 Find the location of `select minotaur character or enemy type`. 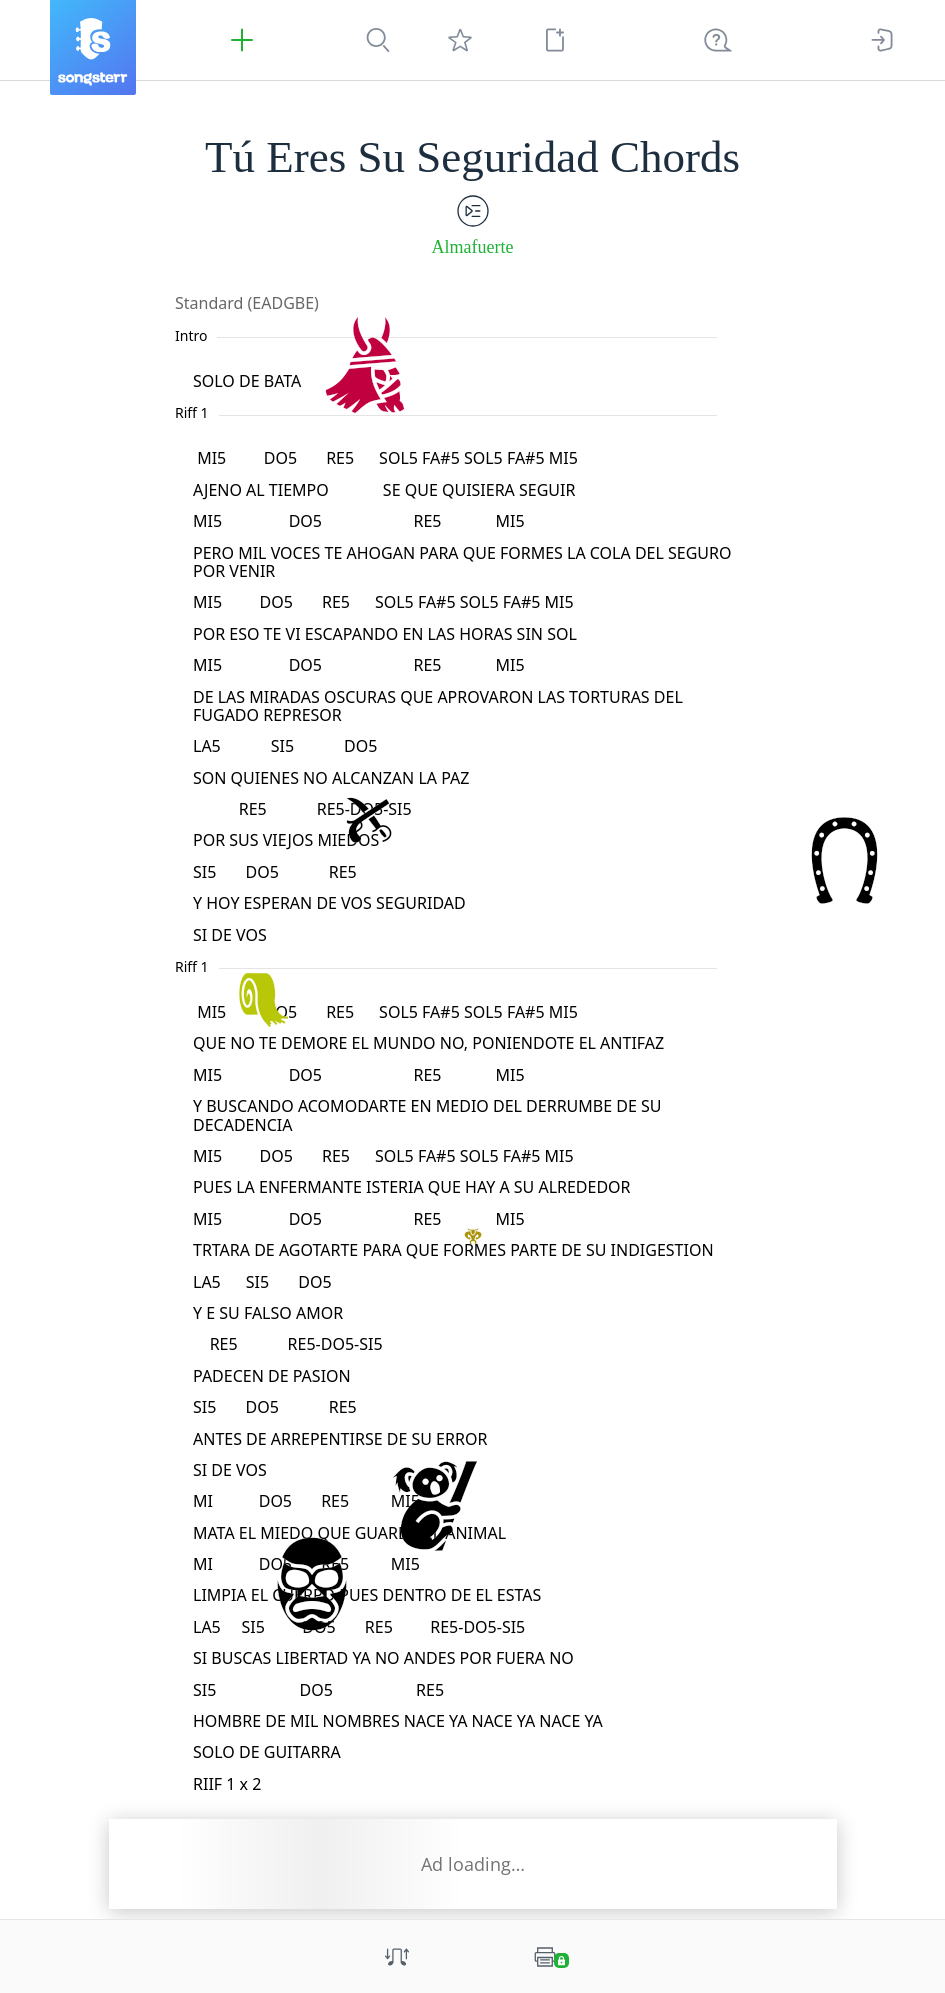

select minotaur character or enemy type is located at coordinates (473, 1236).